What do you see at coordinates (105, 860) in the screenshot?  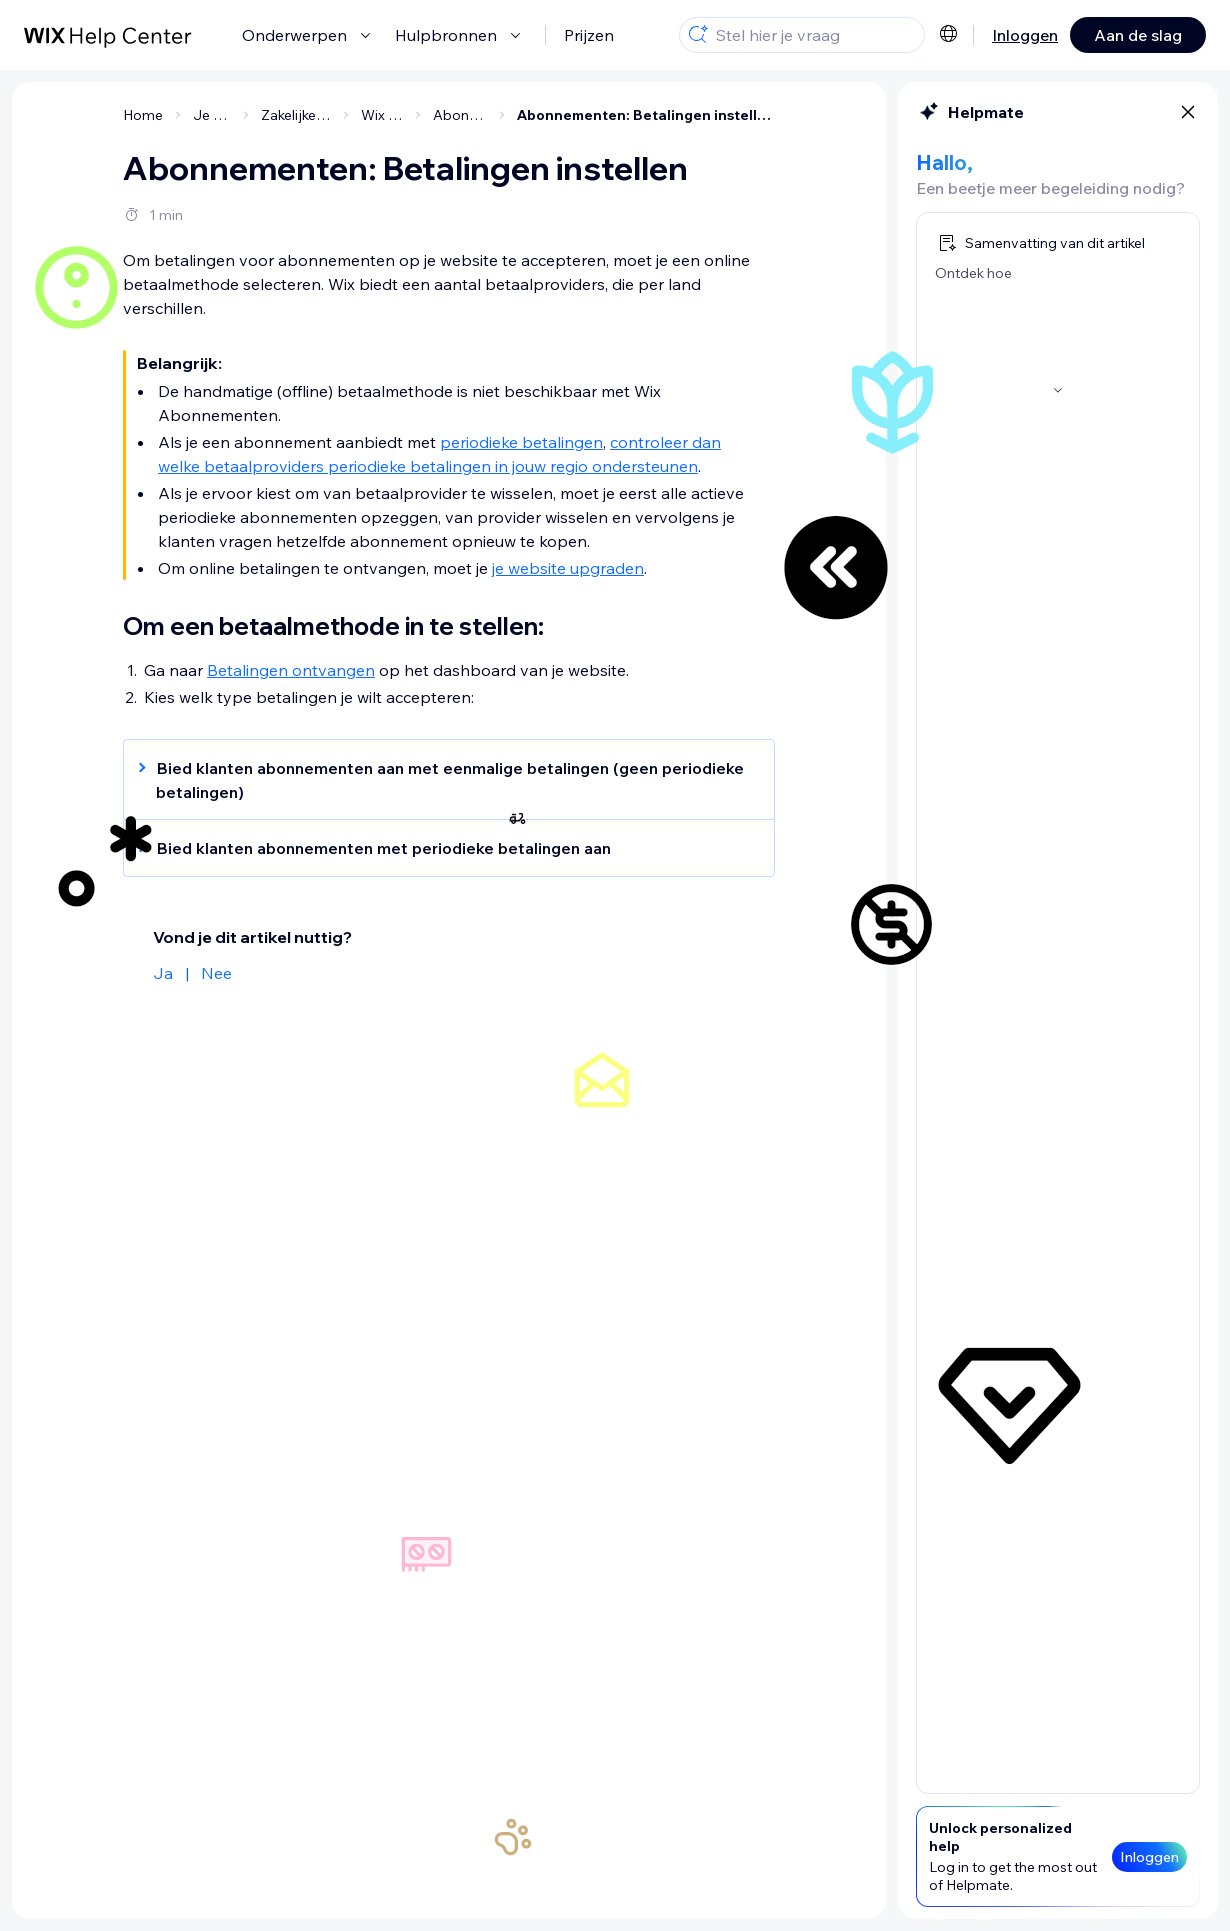 I see `toggle regular expression search mode` at bounding box center [105, 860].